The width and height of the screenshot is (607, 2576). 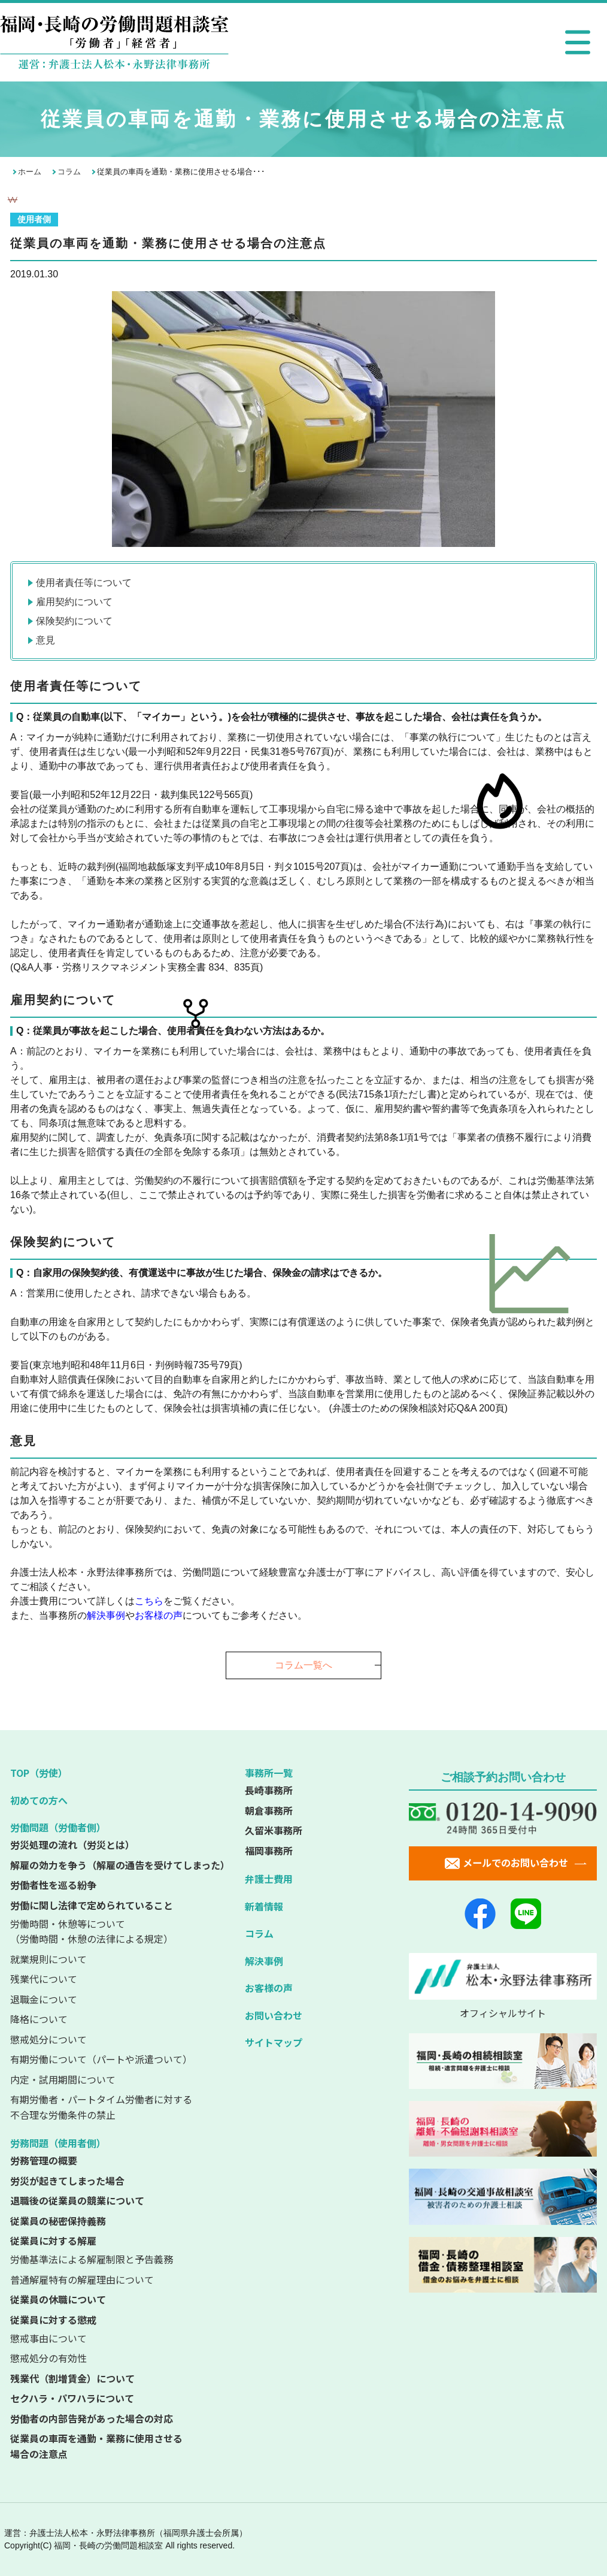 I want to click on fork a repository, so click(x=195, y=1012).